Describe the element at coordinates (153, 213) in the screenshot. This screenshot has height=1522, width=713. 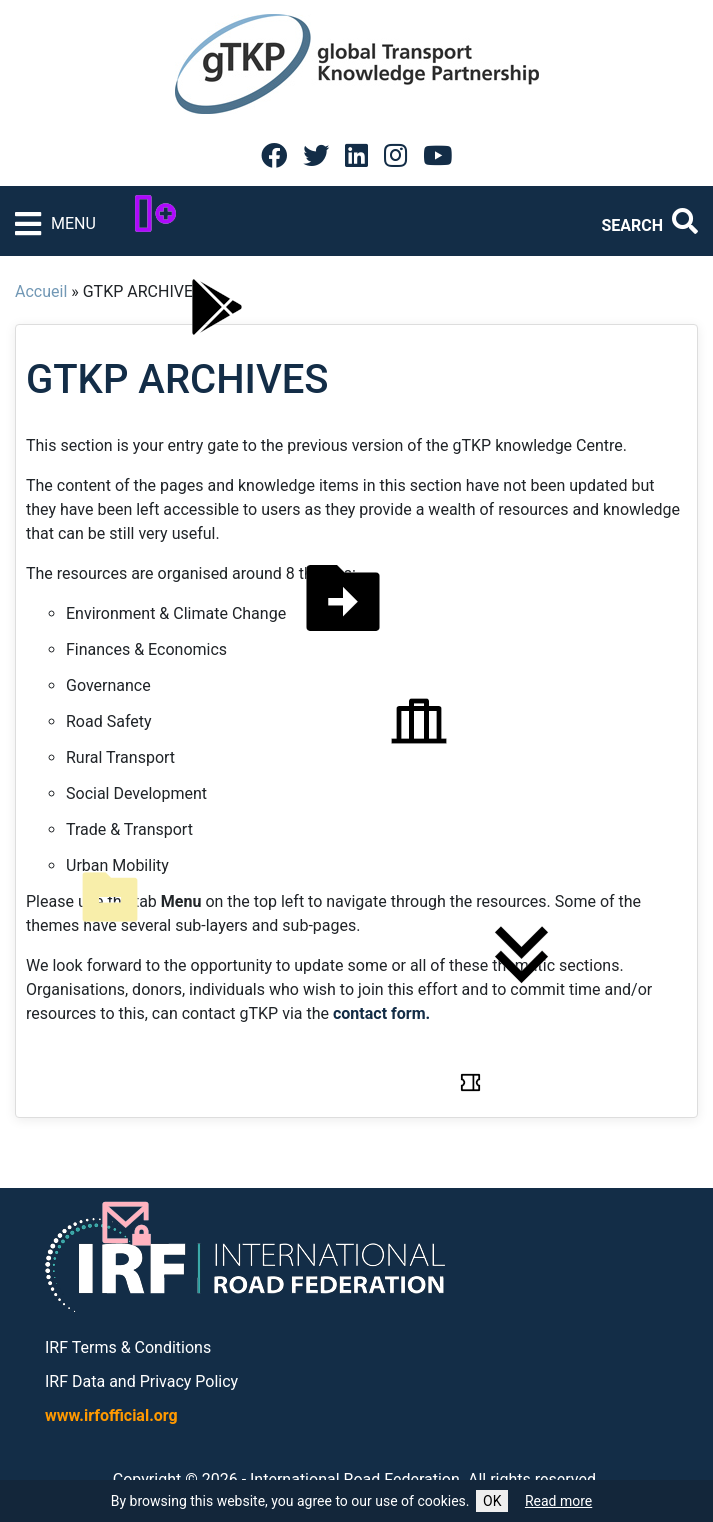
I see `insert a new column to the right` at that location.